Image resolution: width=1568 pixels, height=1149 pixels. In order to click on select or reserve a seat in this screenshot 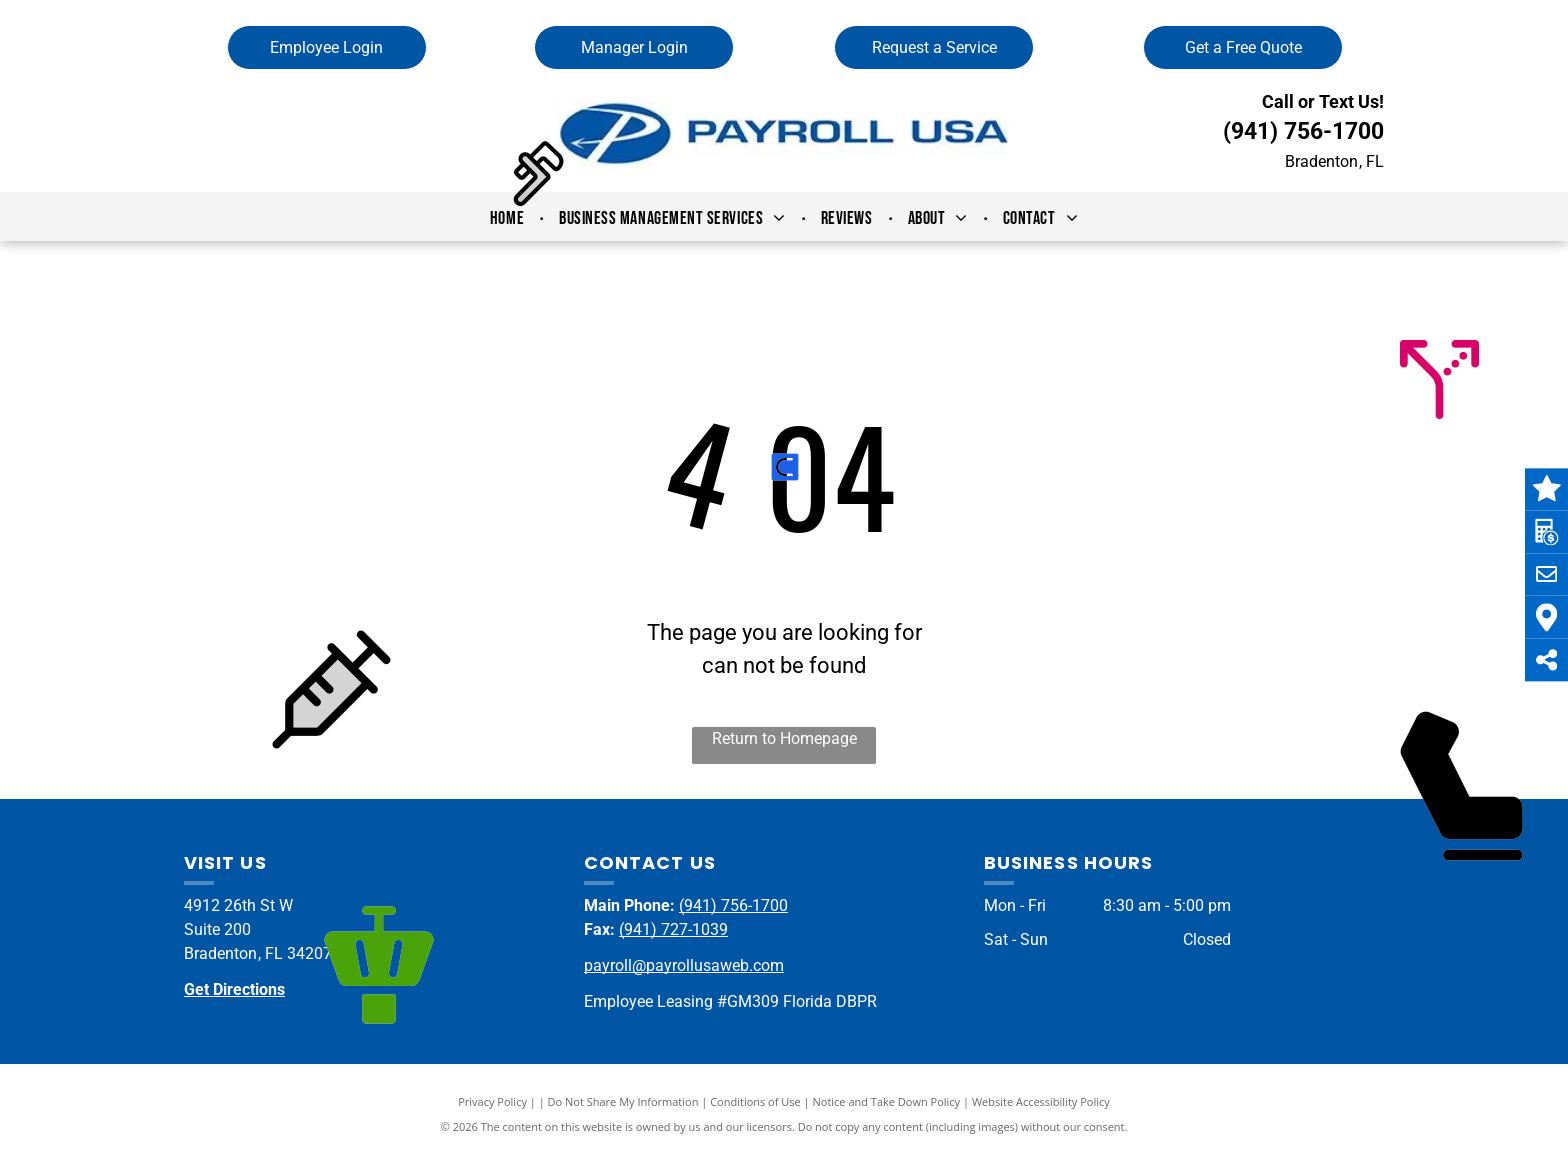, I will do `click(1459, 786)`.